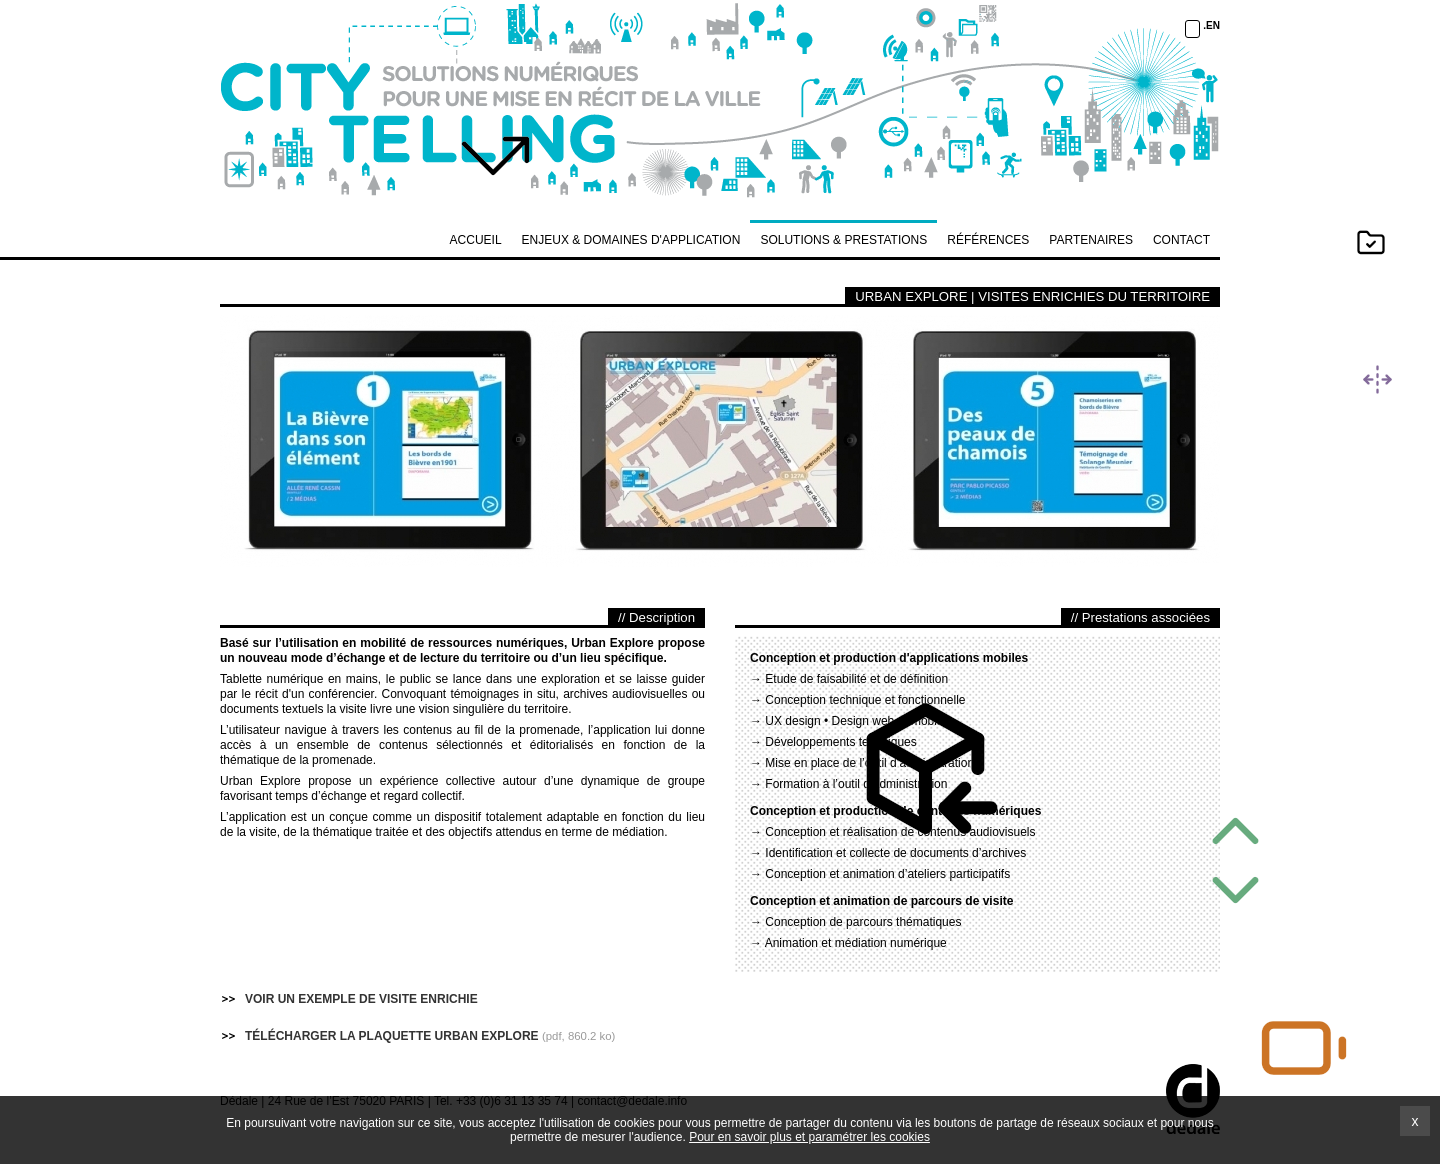  Describe the element at coordinates (1377, 379) in the screenshot. I see `expand content horizontally` at that location.